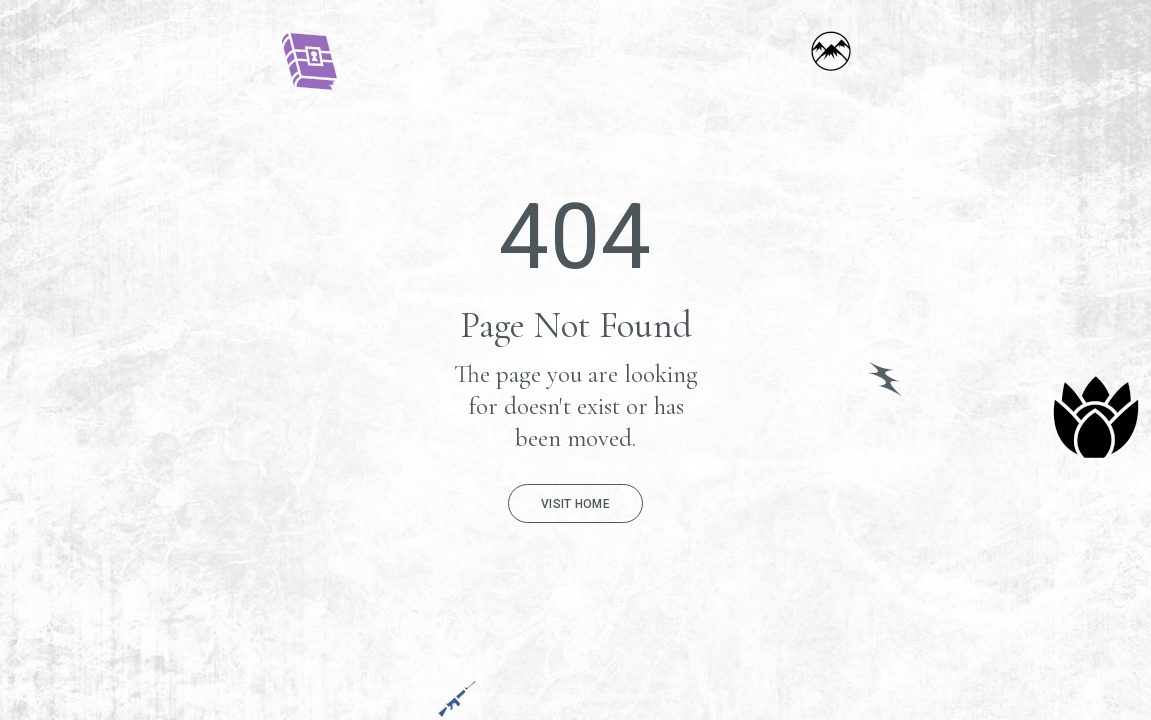 This screenshot has width=1151, height=720. What do you see at coordinates (831, 51) in the screenshot?
I see `view mountain or hiking trails` at bounding box center [831, 51].